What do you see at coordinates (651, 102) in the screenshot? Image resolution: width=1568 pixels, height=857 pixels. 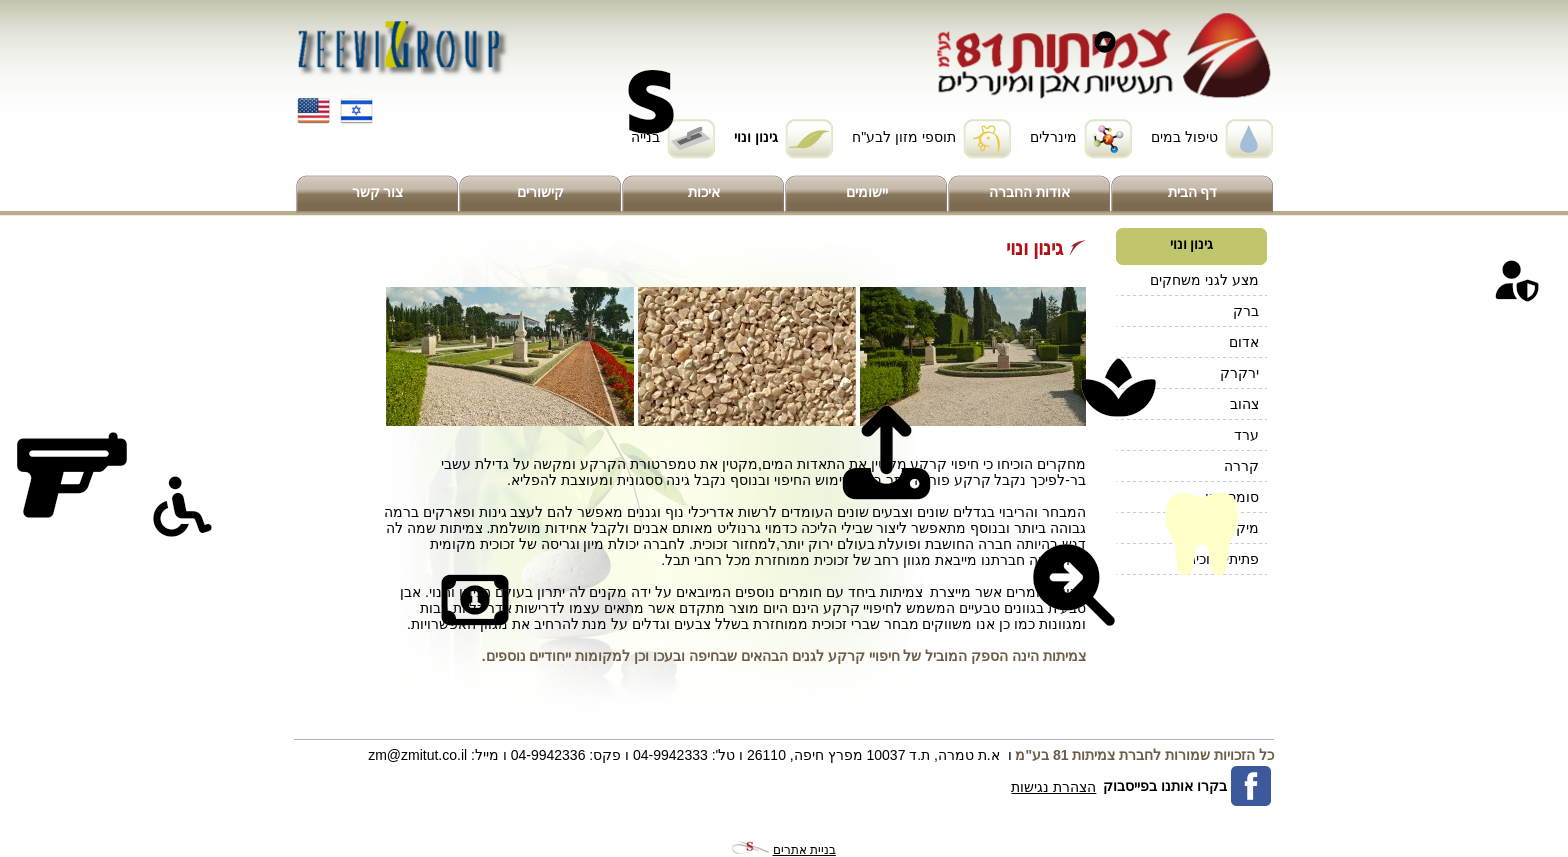 I see `stripe payment integration` at bounding box center [651, 102].